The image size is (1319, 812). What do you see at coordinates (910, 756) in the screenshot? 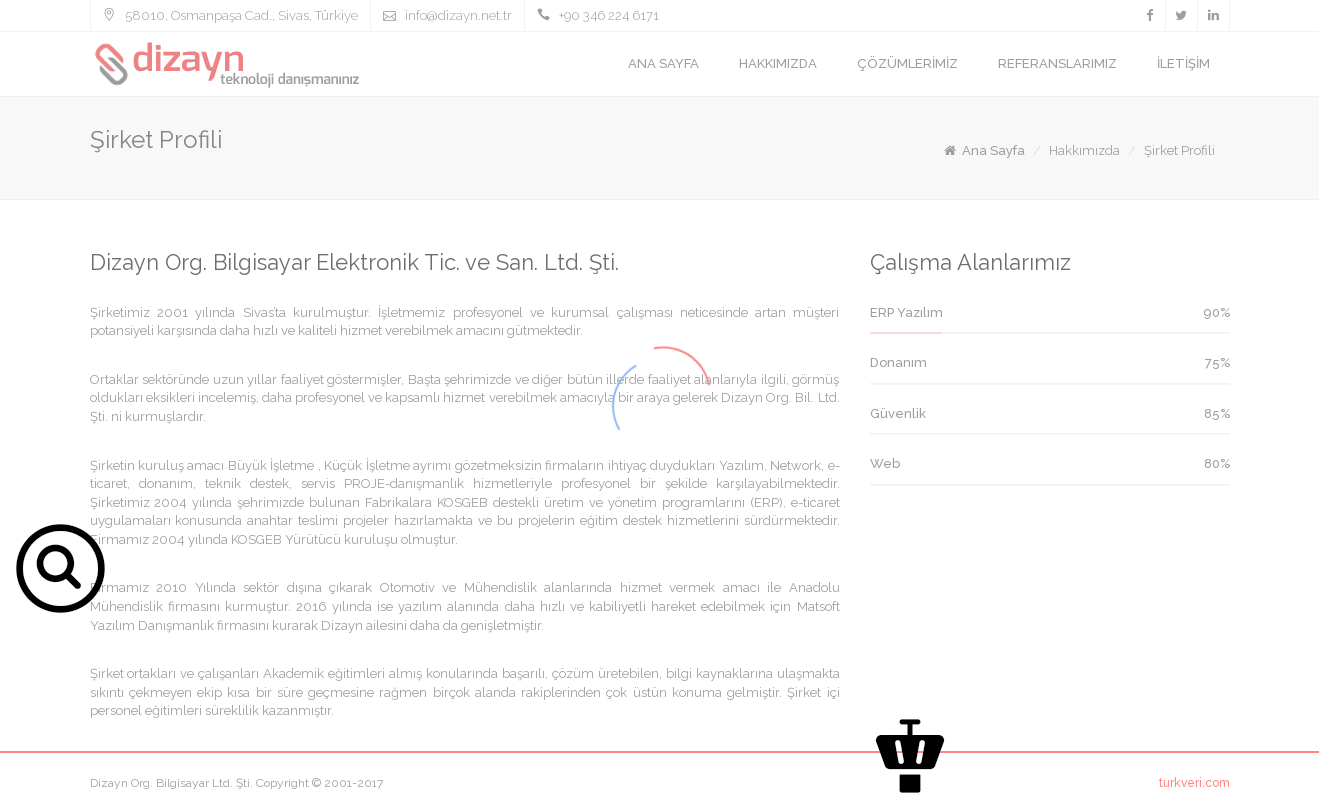
I see `access air traffic control features` at bounding box center [910, 756].